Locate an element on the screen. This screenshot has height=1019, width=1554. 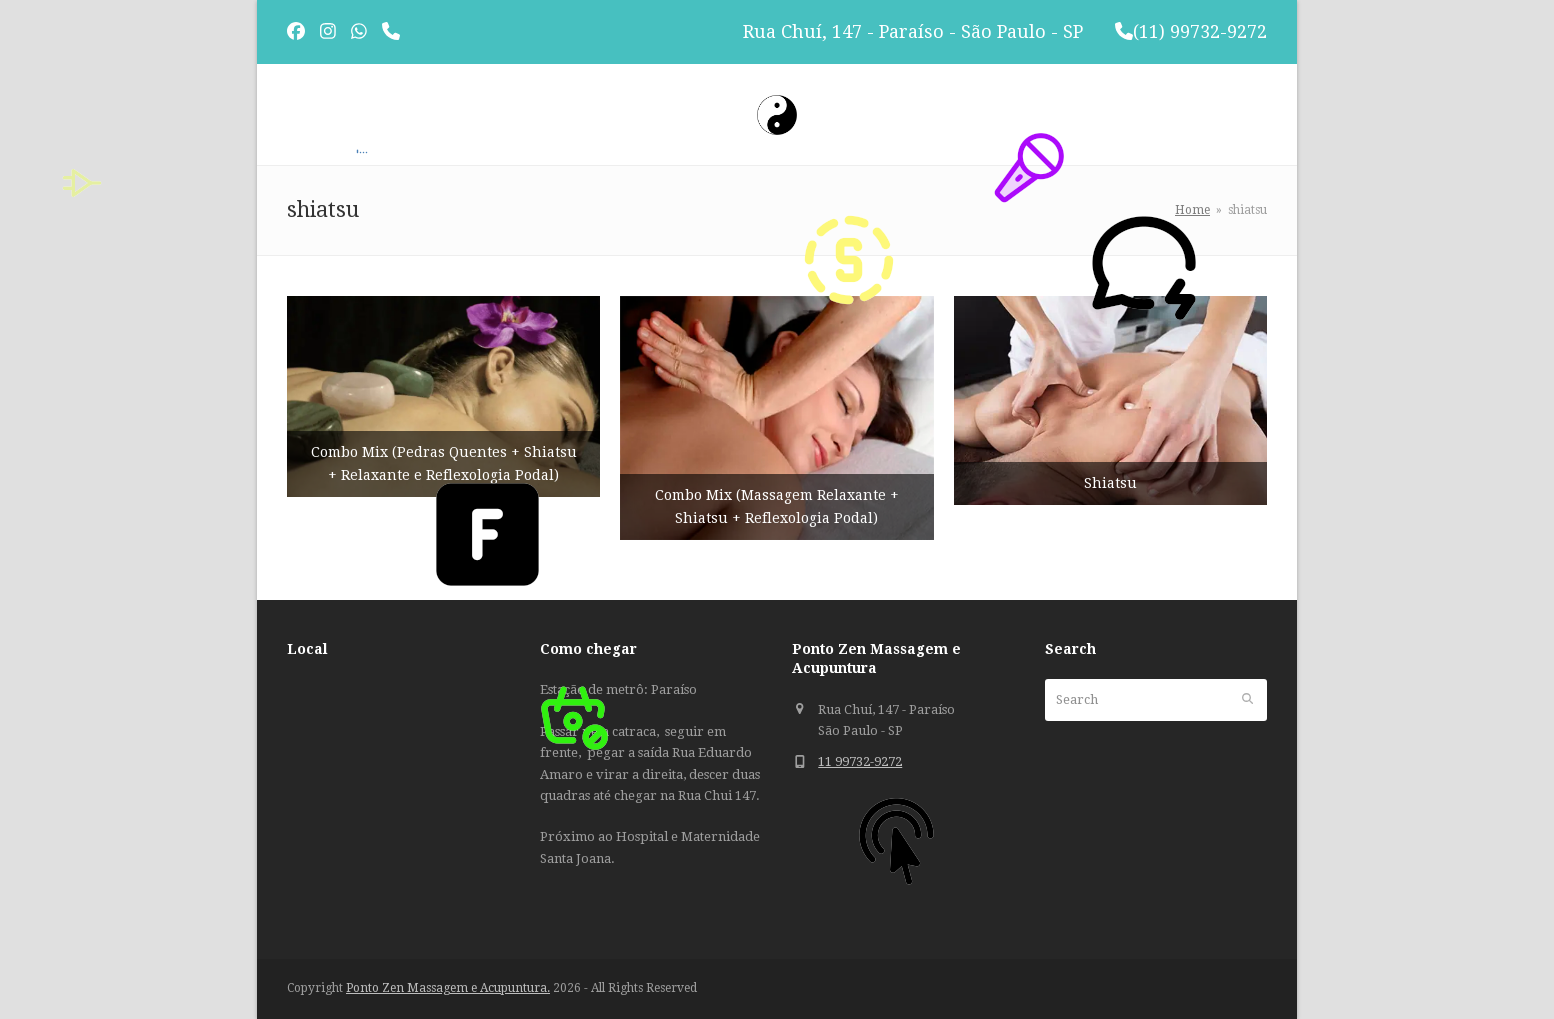
access voice recording or audio input is located at coordinates (1028, 169).